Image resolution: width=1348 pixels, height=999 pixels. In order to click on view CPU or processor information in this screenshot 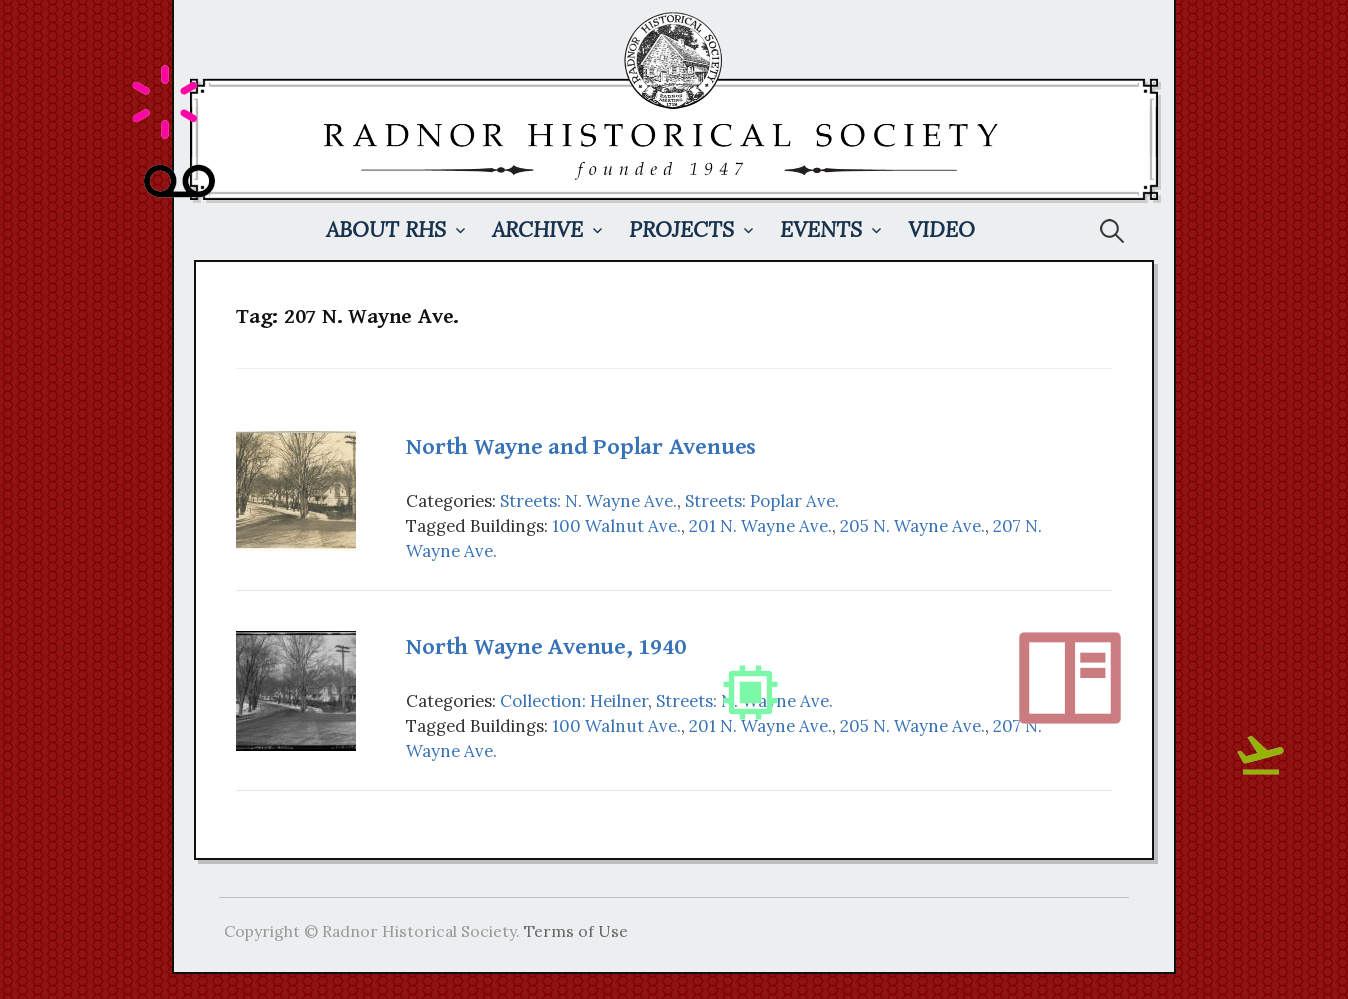, I will do `click(750, 692)`.